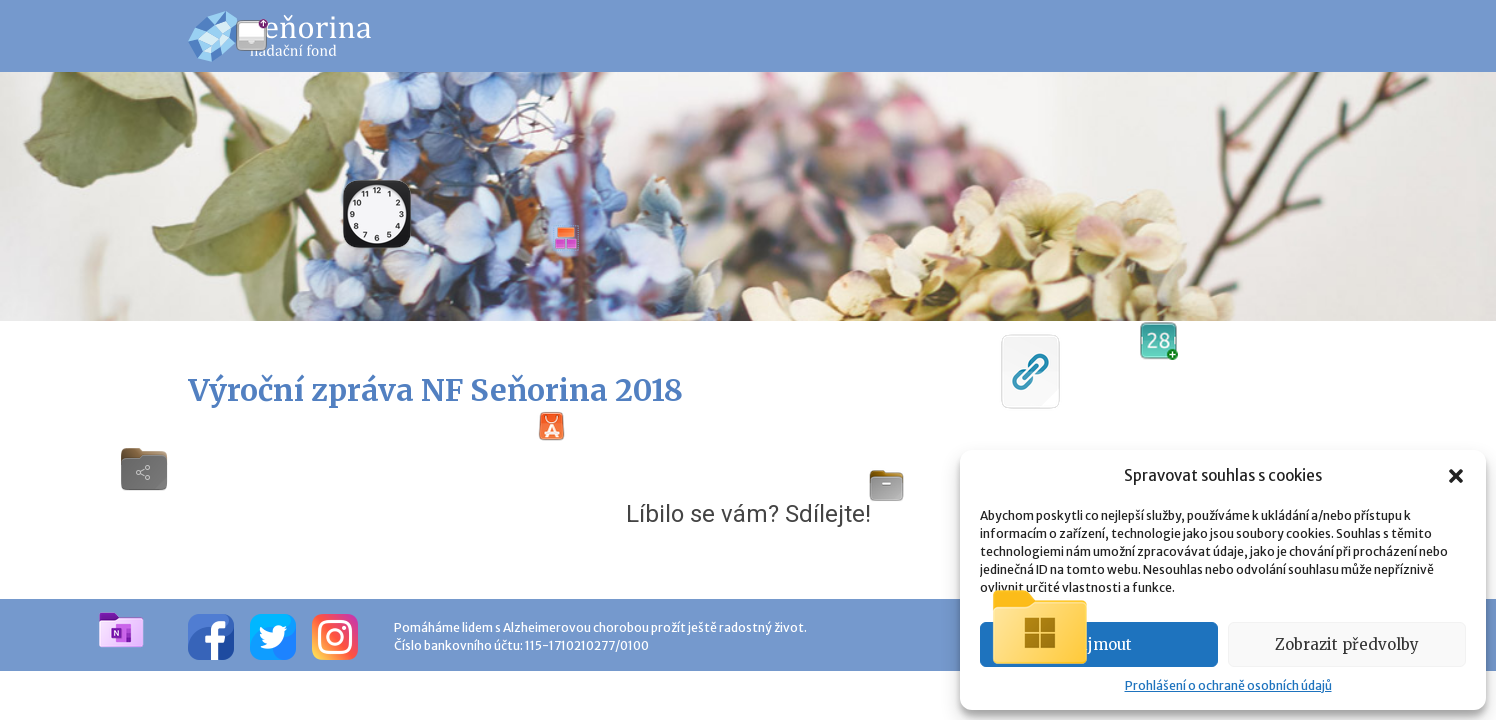 The width and height of the screenshot is (1496, 720). I want to click on open your public shared folder, so click(144, 469).